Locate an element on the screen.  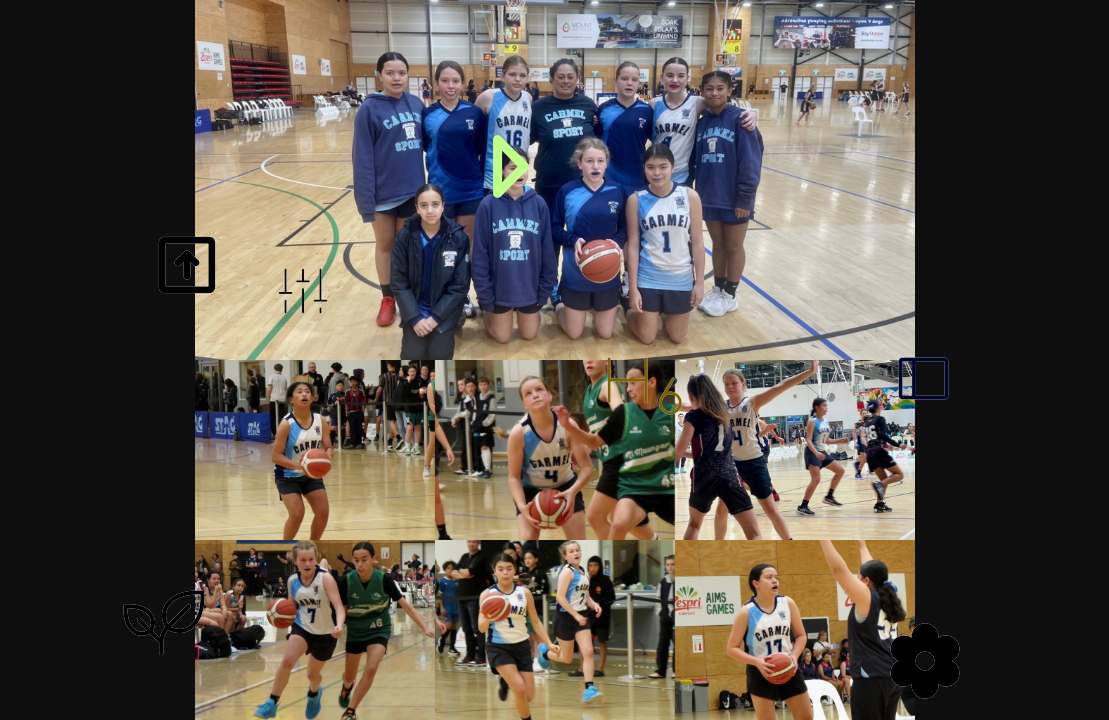
upload a file or document is located at coordinates (187, 265).